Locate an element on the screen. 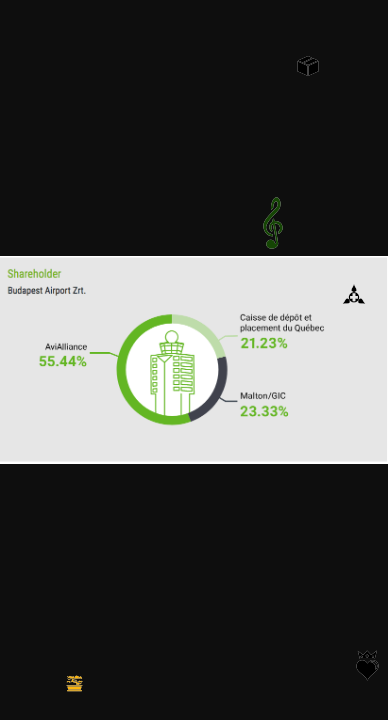 This screenshot has width=388, height=720. access music or audio settings is located at coordinates (273, 223).